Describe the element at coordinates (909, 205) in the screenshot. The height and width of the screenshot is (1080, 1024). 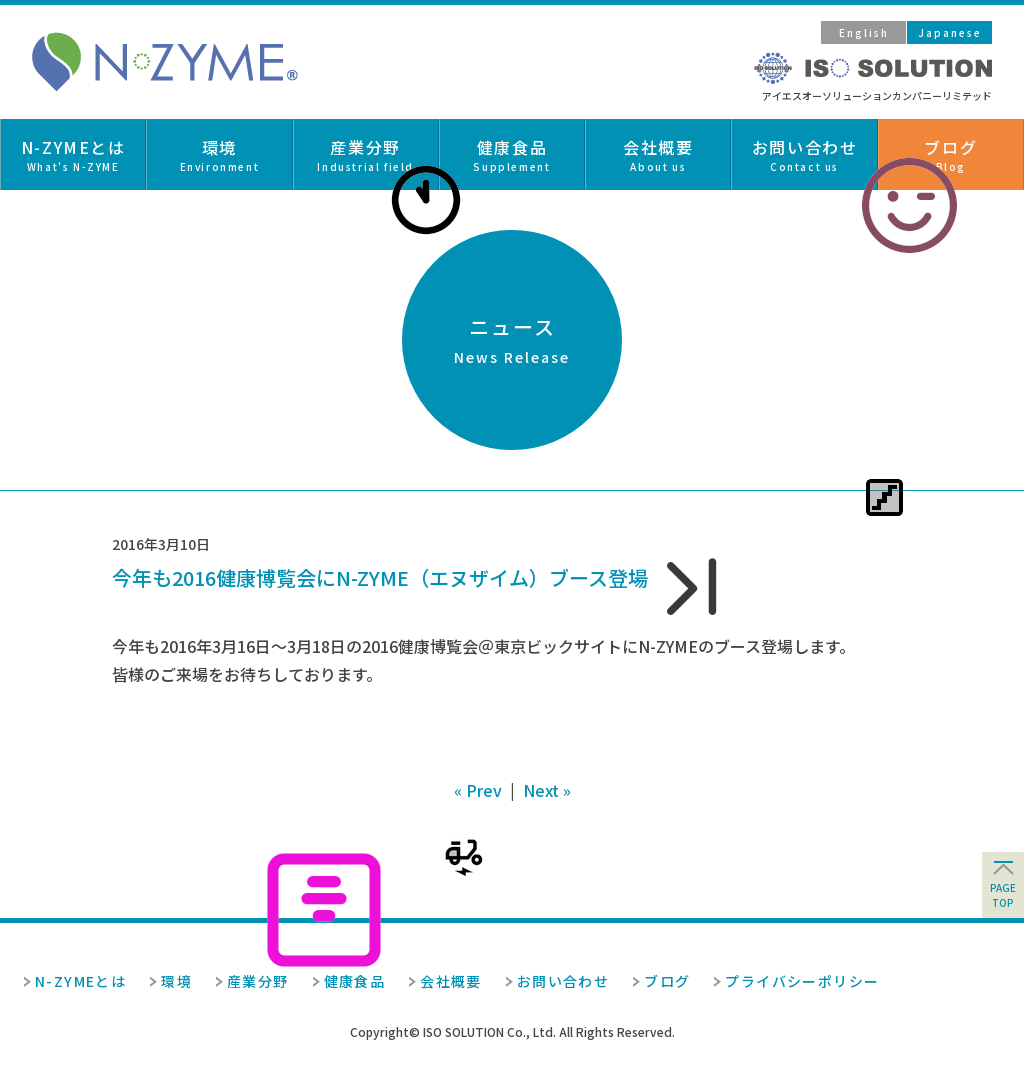
I see `insert a winking emoji into your message` at that location.